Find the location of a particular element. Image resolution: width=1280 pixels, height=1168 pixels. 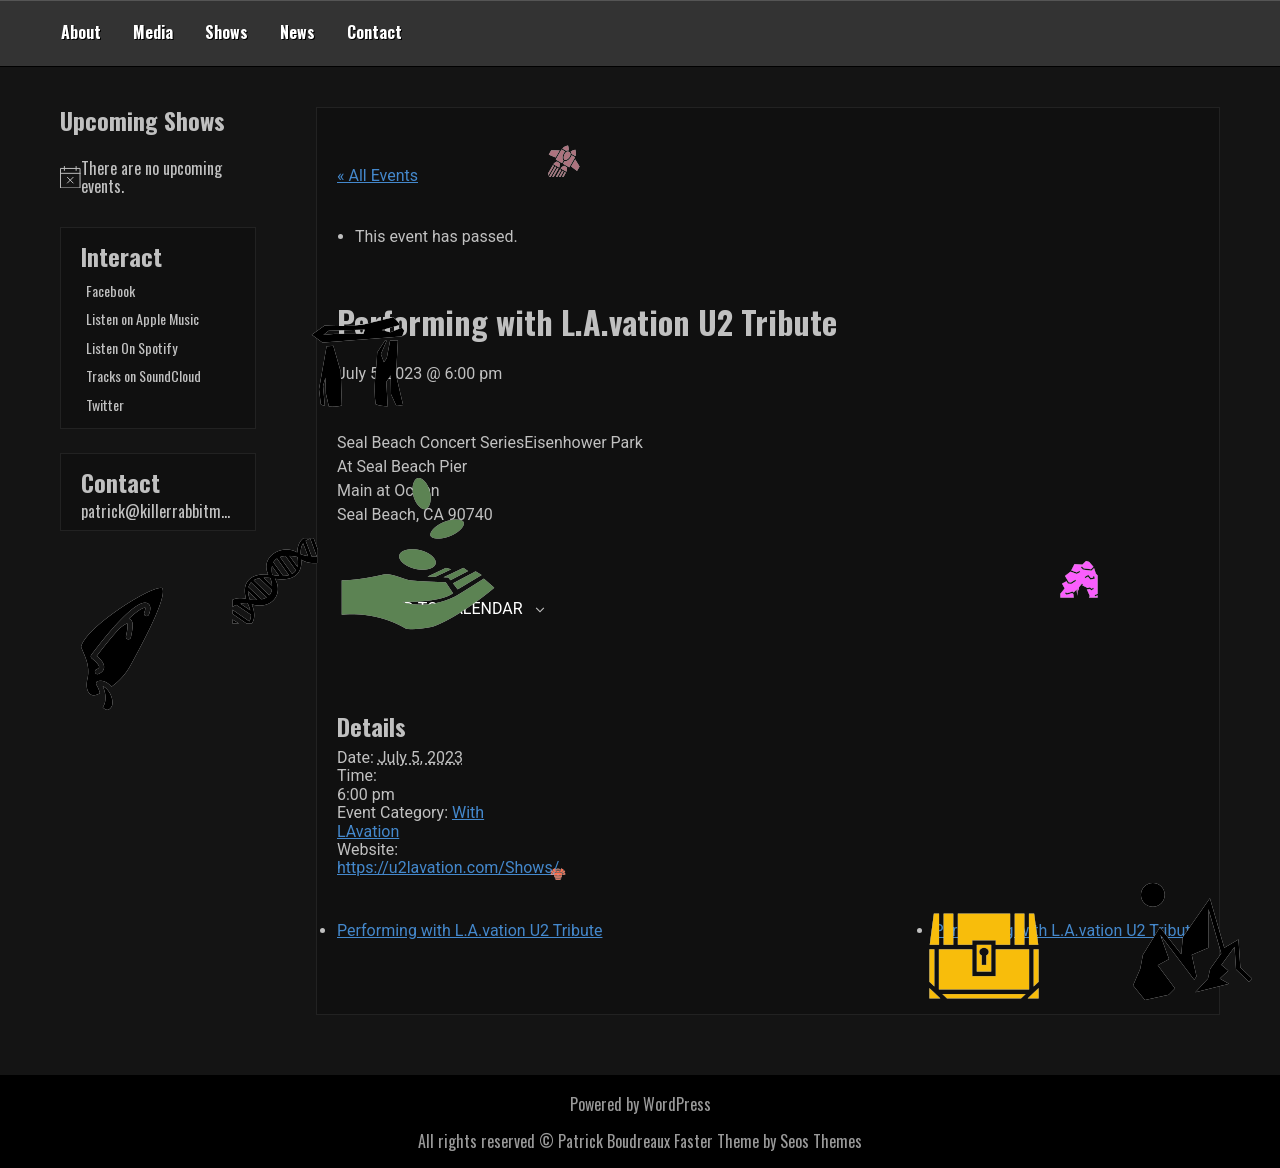

activate jetpack or boost ability is located at coordinates (564, 161).